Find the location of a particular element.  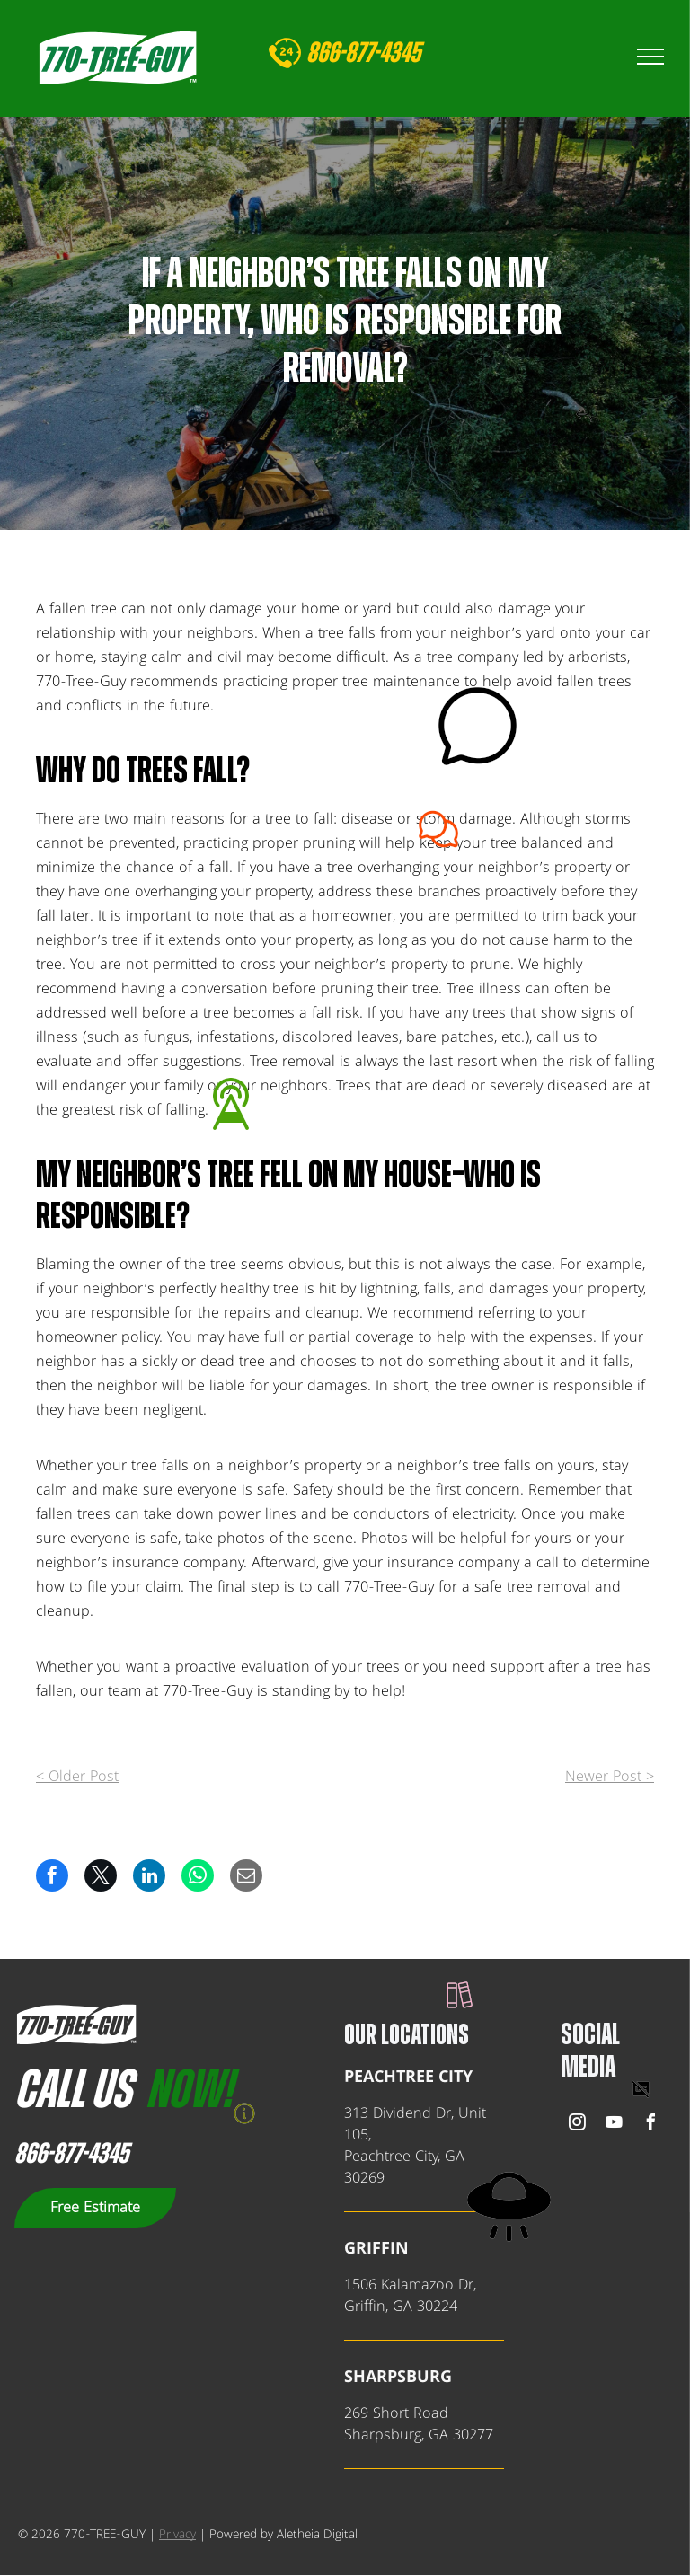

closed captions are disabled is located at coordinates (641, 2088).